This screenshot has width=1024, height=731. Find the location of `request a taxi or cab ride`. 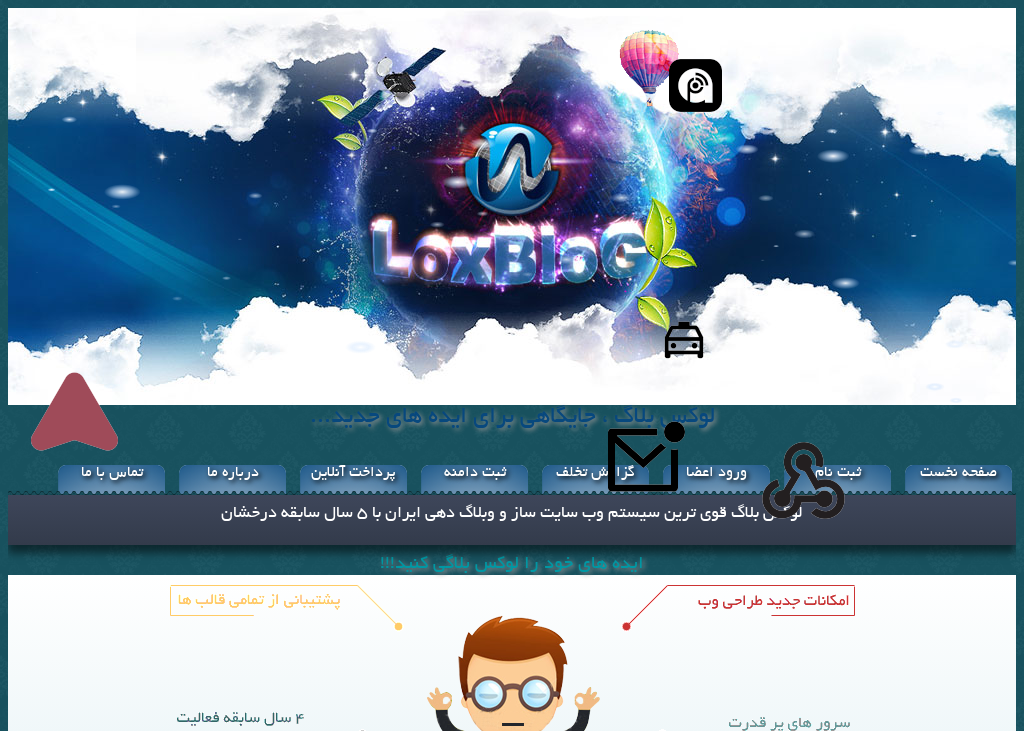

request a taxi or cab ride is located at coordinates (684, 339).